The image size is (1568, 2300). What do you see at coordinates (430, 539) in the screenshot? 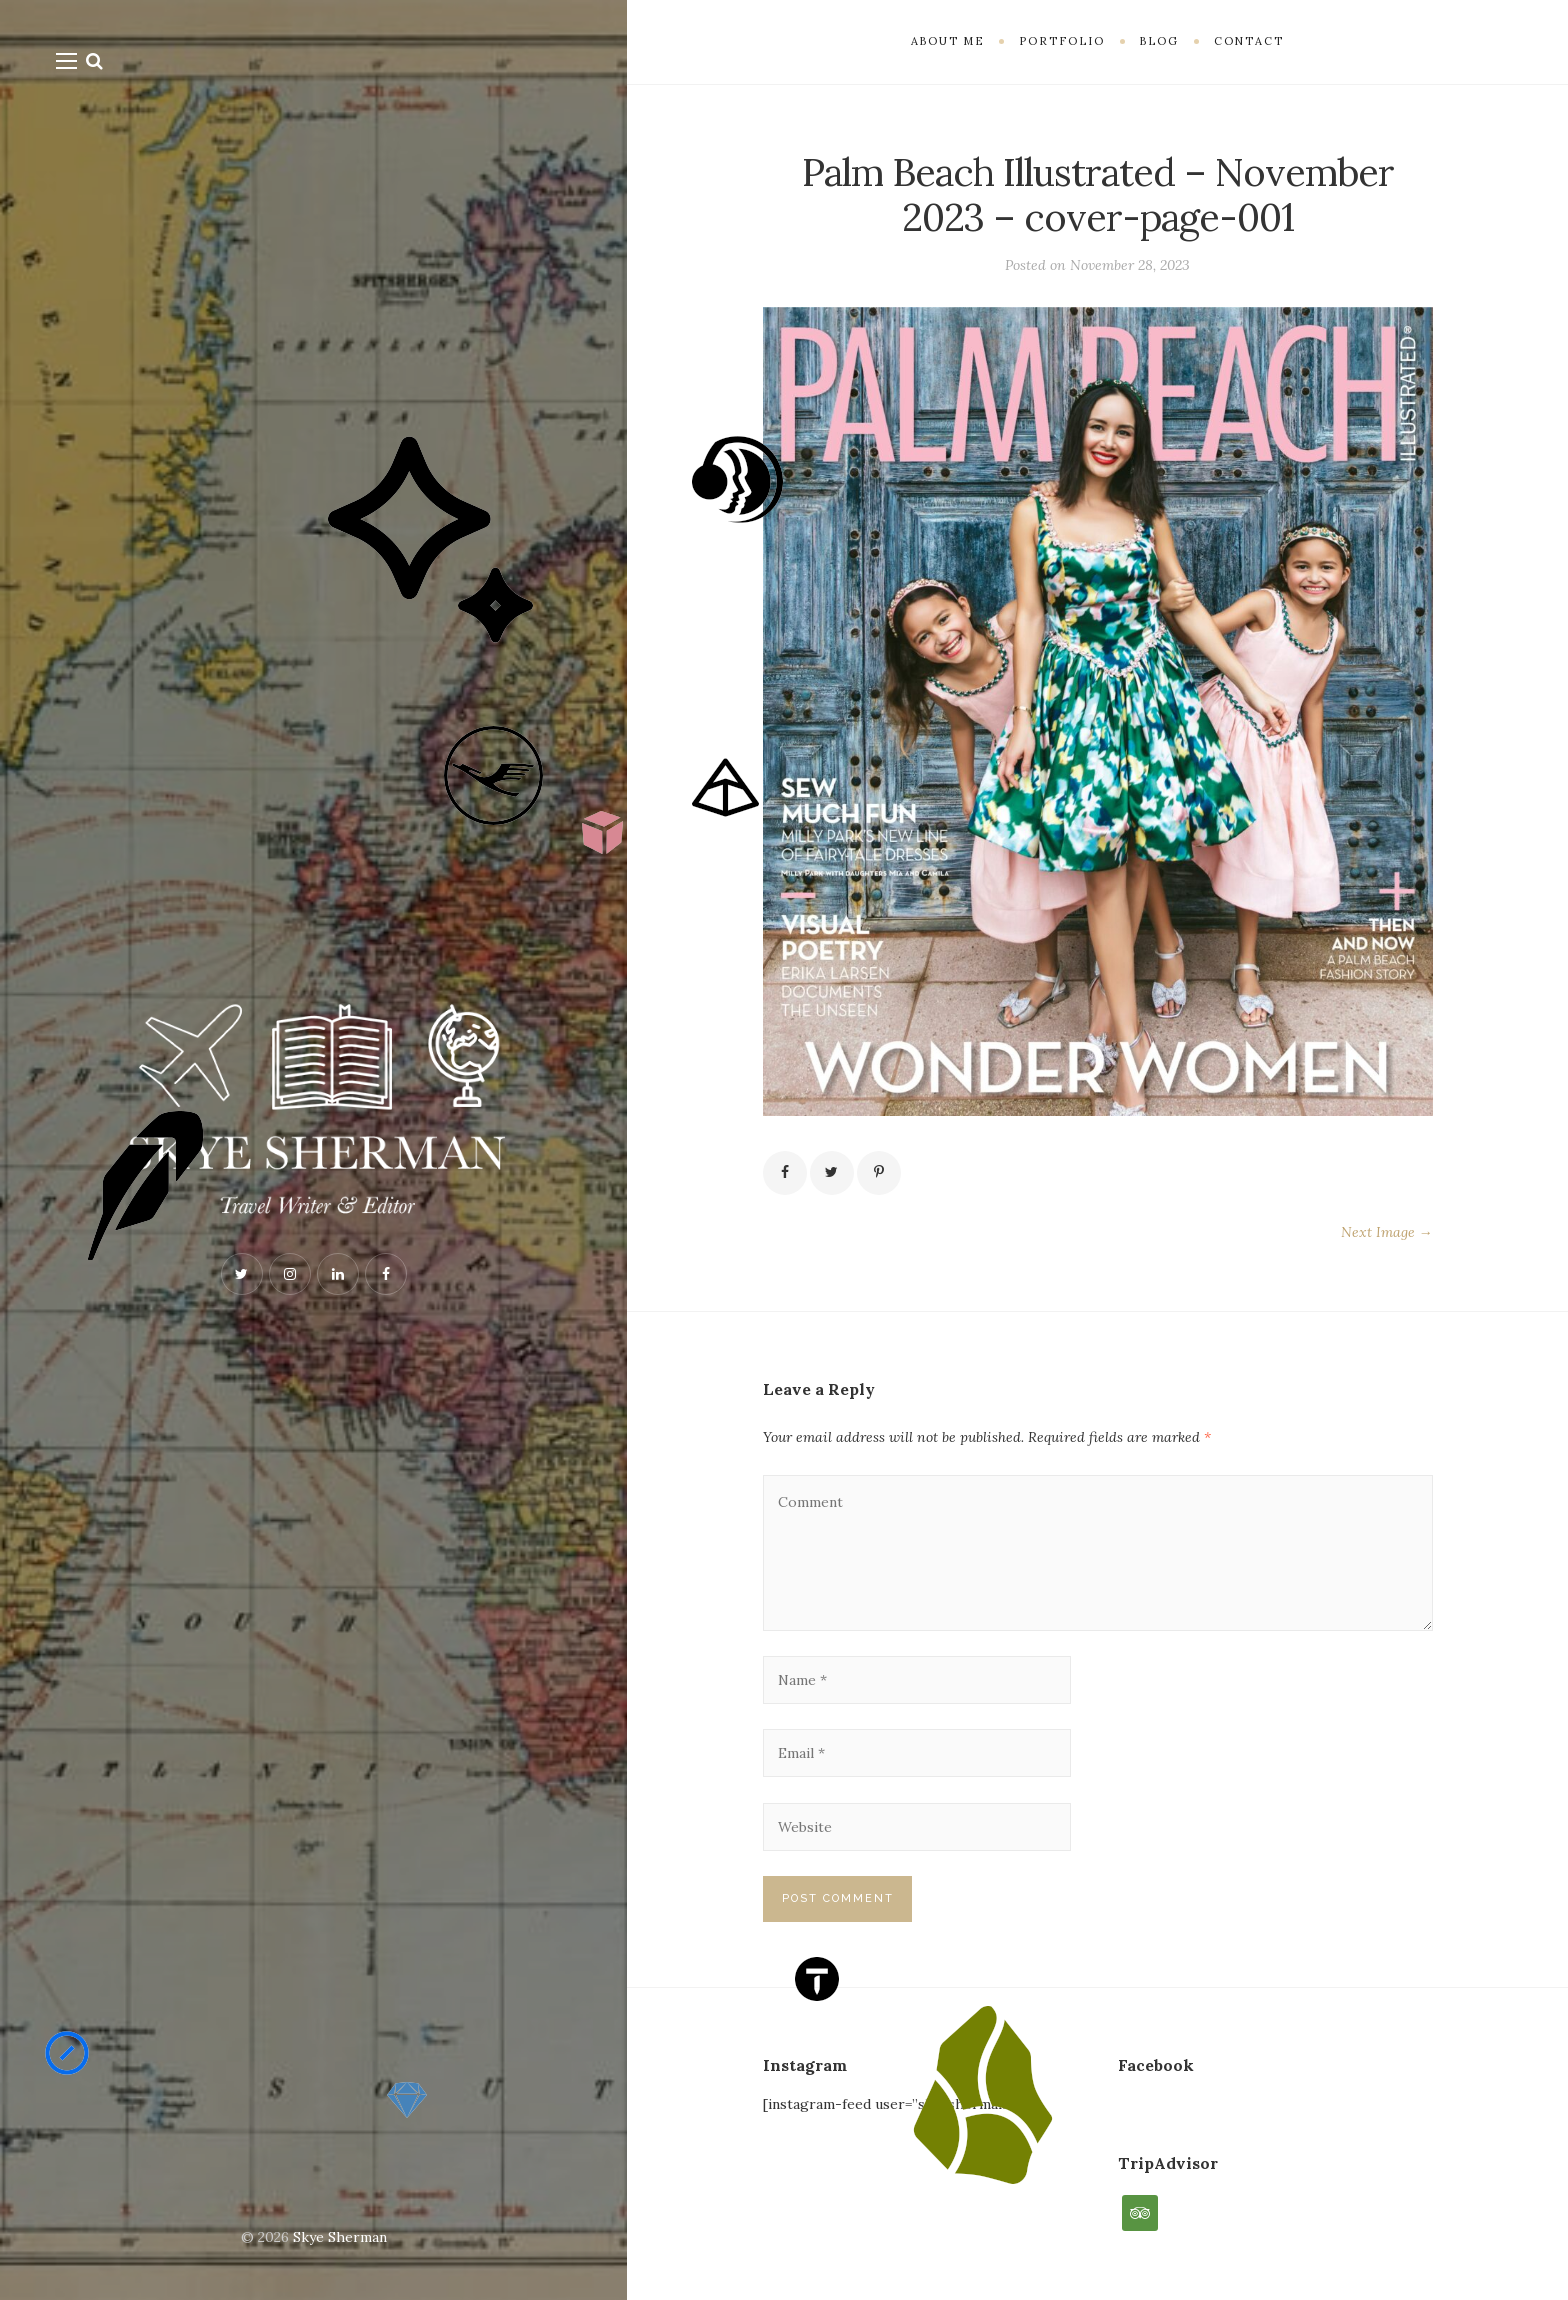
I see `open Google Bard AI assistant` at bounding box center [430, 539].